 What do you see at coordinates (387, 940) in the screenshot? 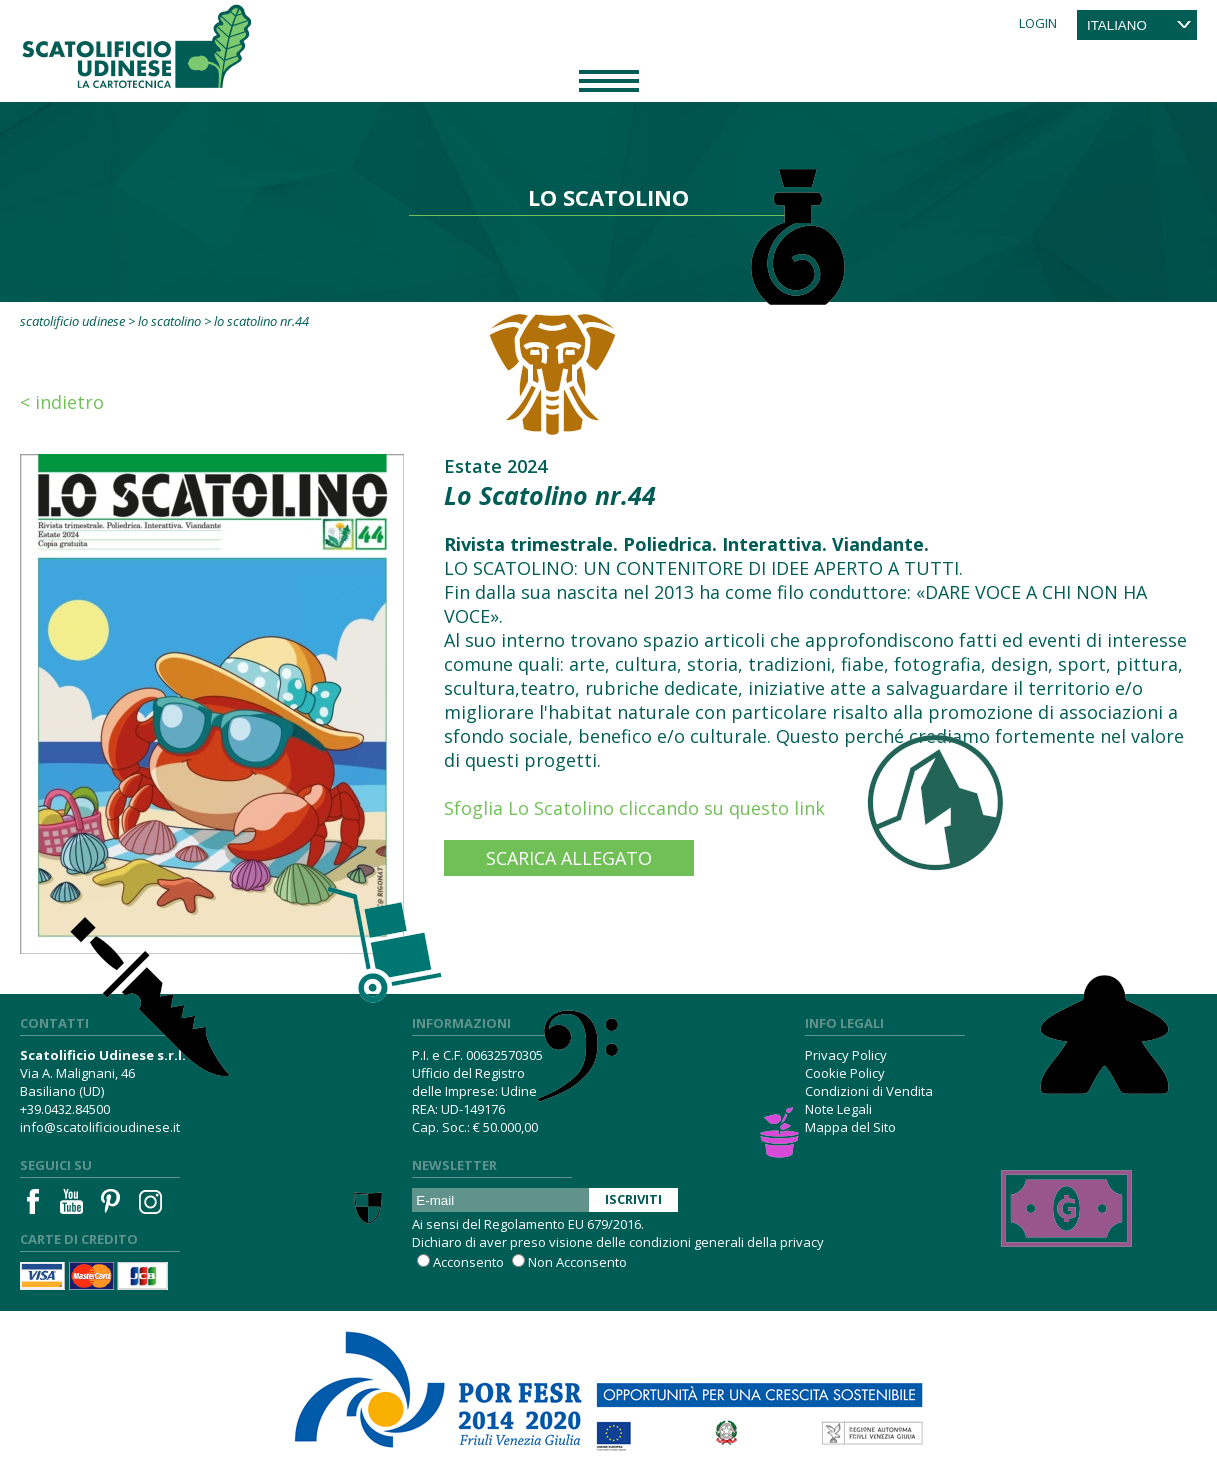
I see `view shipping or delivery options` at bounding box center [387, 940].